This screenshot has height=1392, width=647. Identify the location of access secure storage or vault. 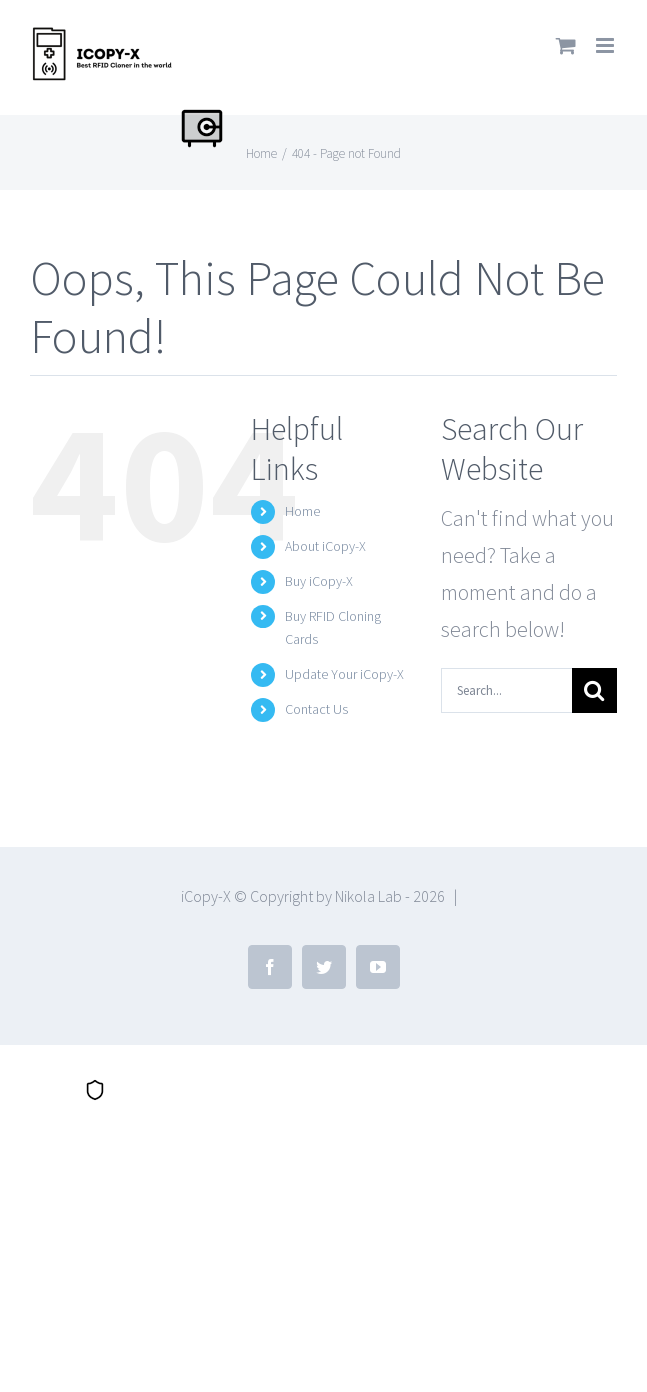
(202, 127).